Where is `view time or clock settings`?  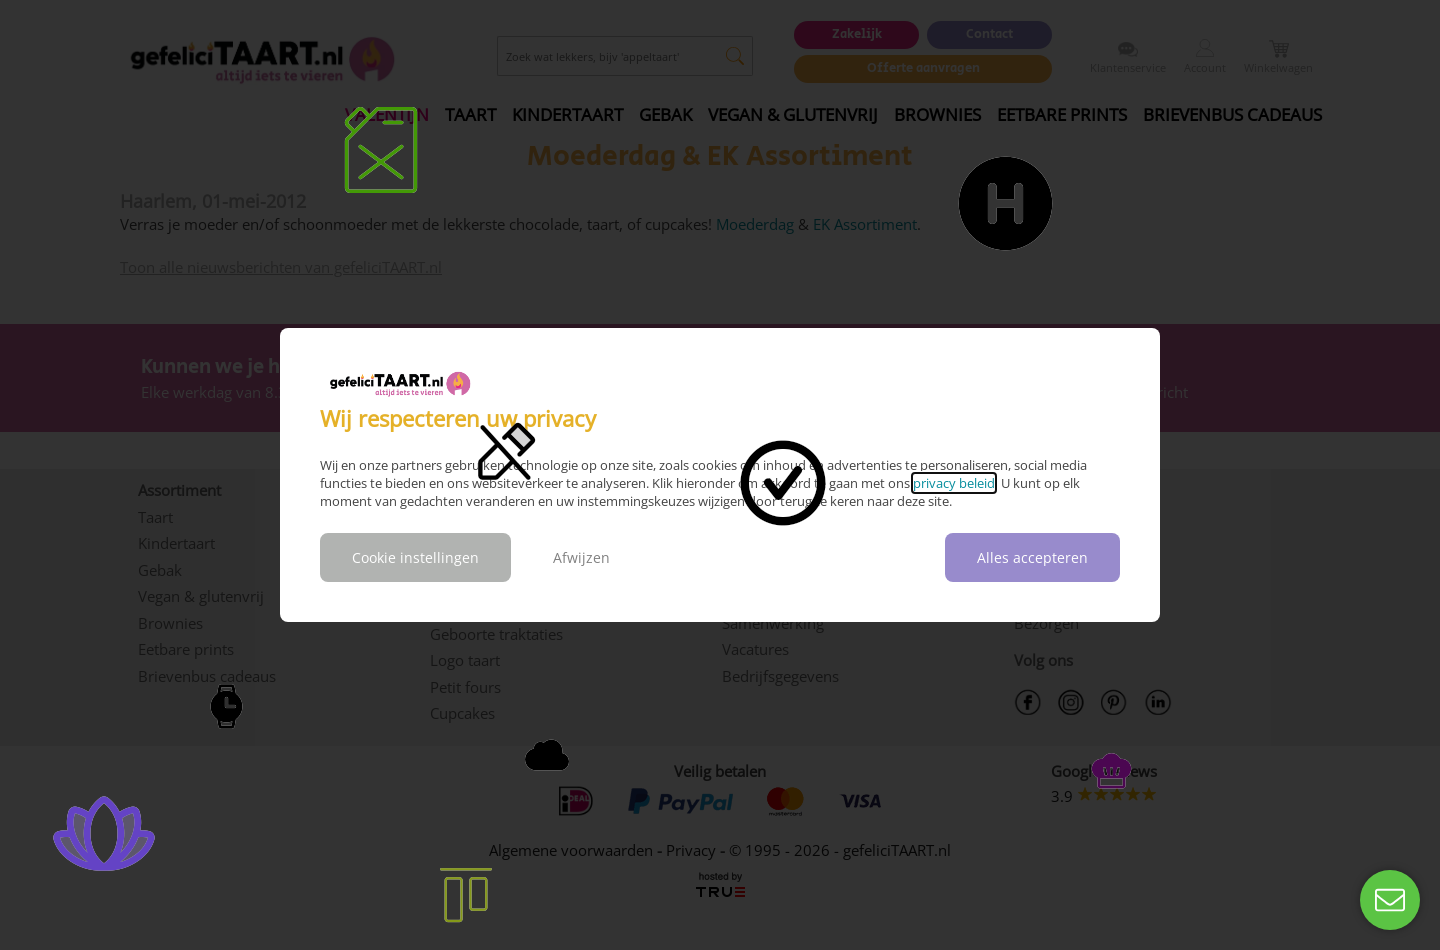 view time or clock settings is located at coordinates (226, 706).